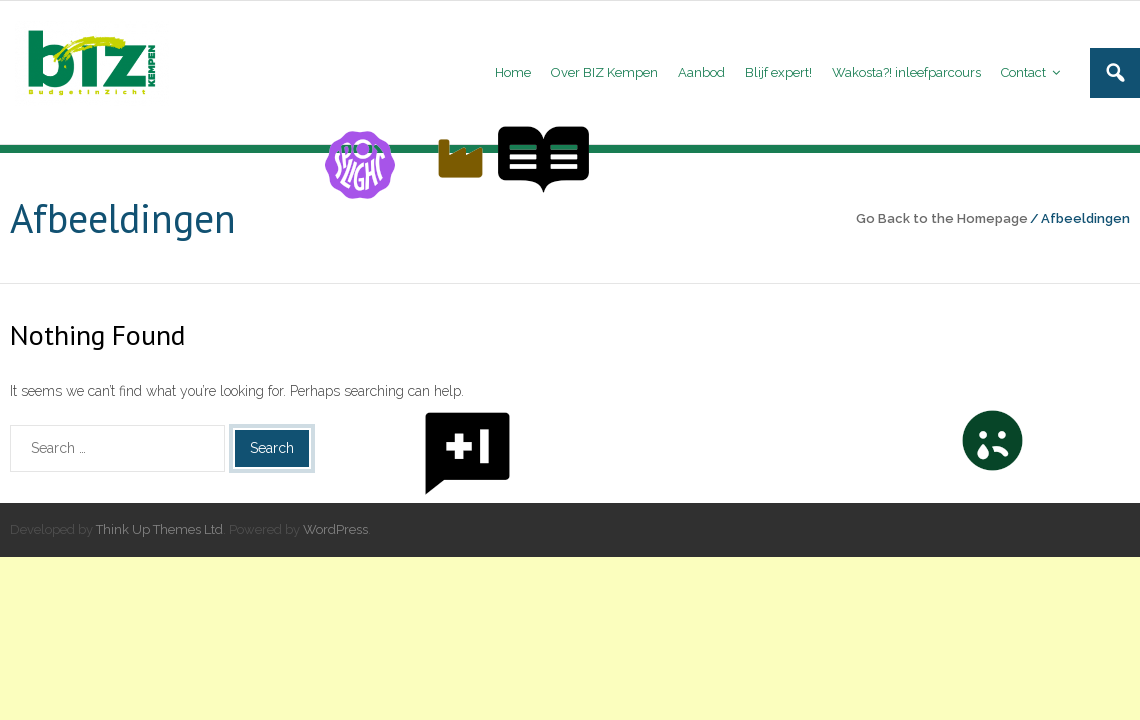  Describe the element at coordinates (543, 159) in the screenshot. I see `view readme documentation` at that location.